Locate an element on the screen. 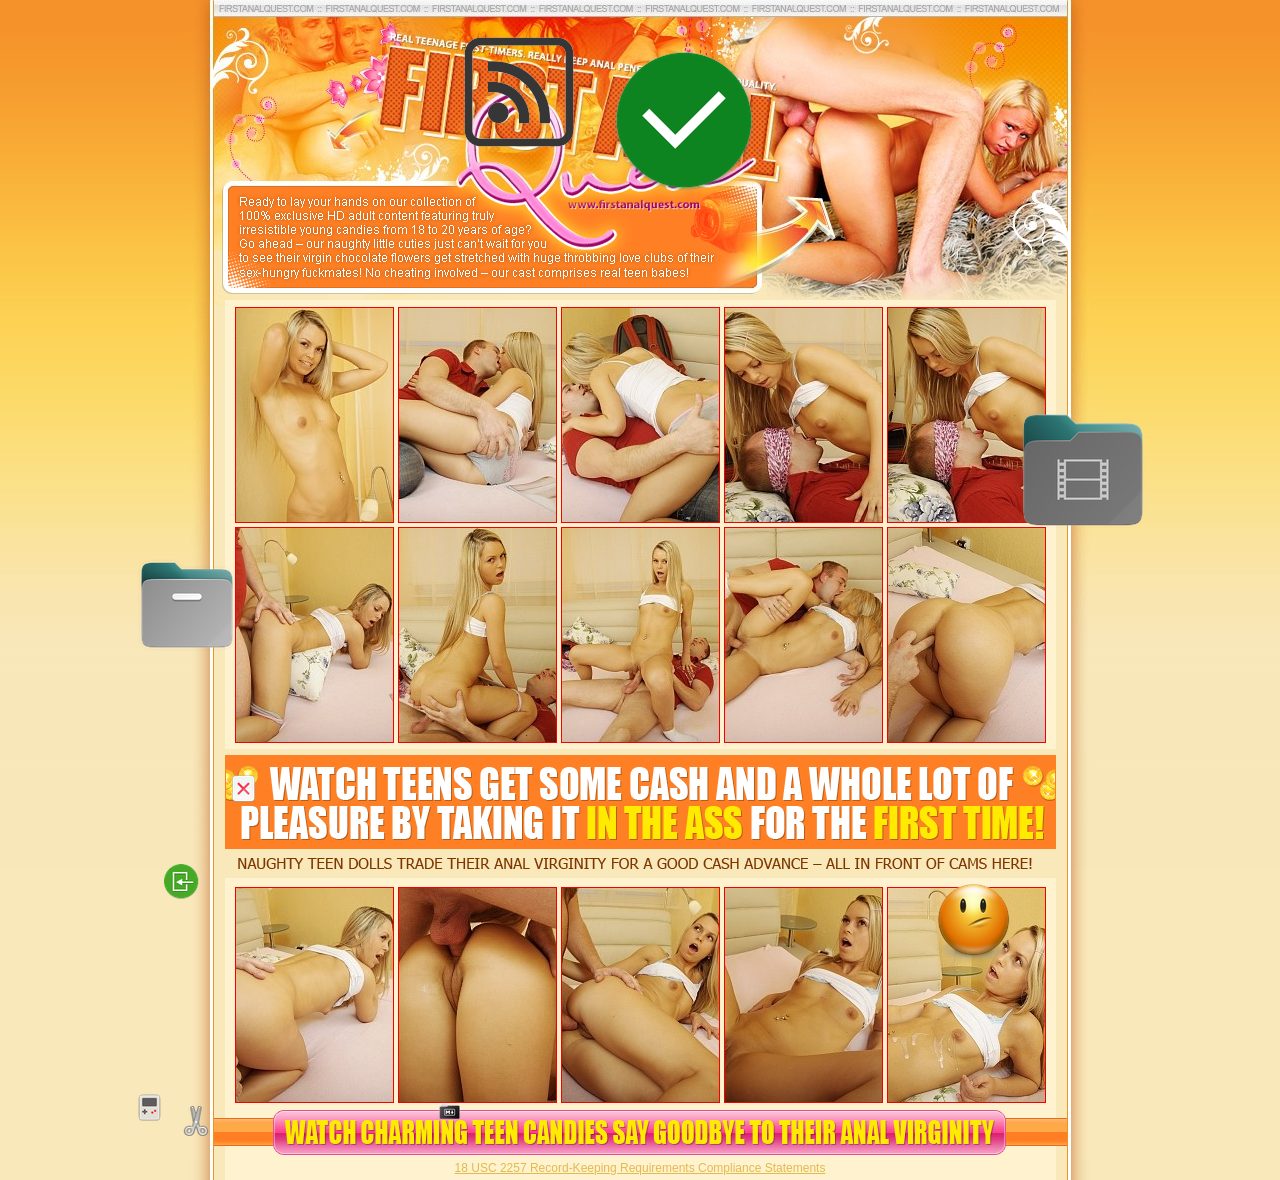  folder containing markdown files is located at coordinates (449, 1111).